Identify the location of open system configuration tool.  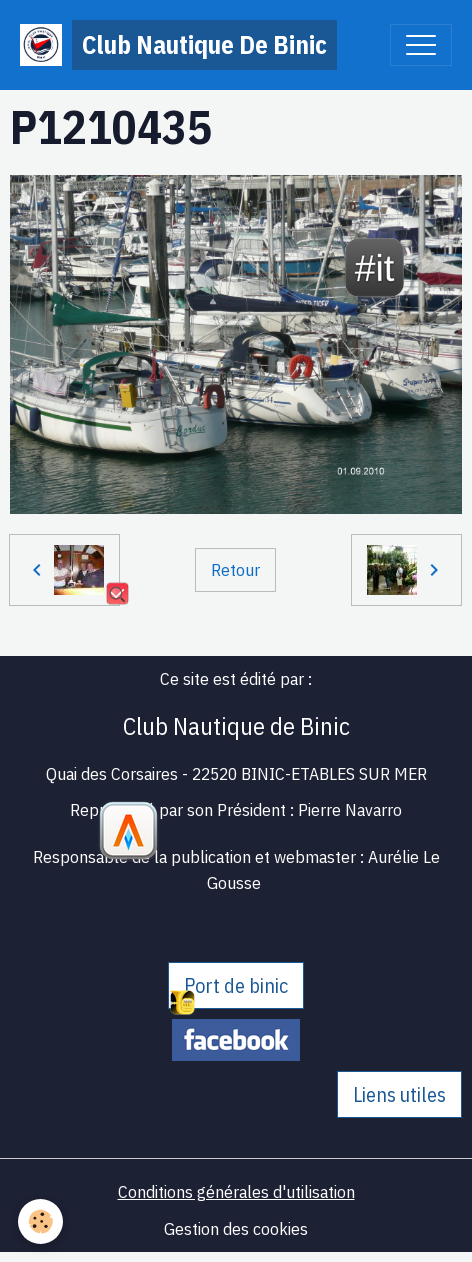
(117, 593).